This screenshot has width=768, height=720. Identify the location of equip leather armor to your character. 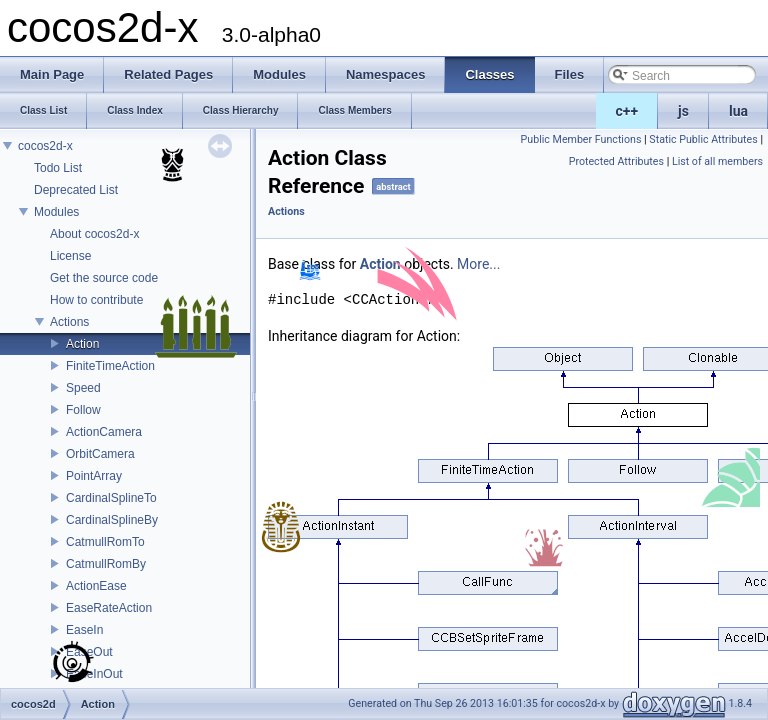
(172, 164).